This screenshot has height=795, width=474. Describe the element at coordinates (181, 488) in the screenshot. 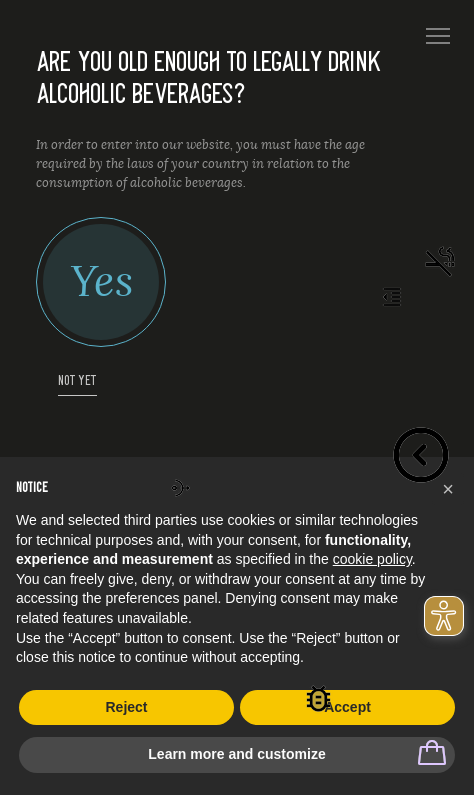

I see `network address translation settings` at that location.